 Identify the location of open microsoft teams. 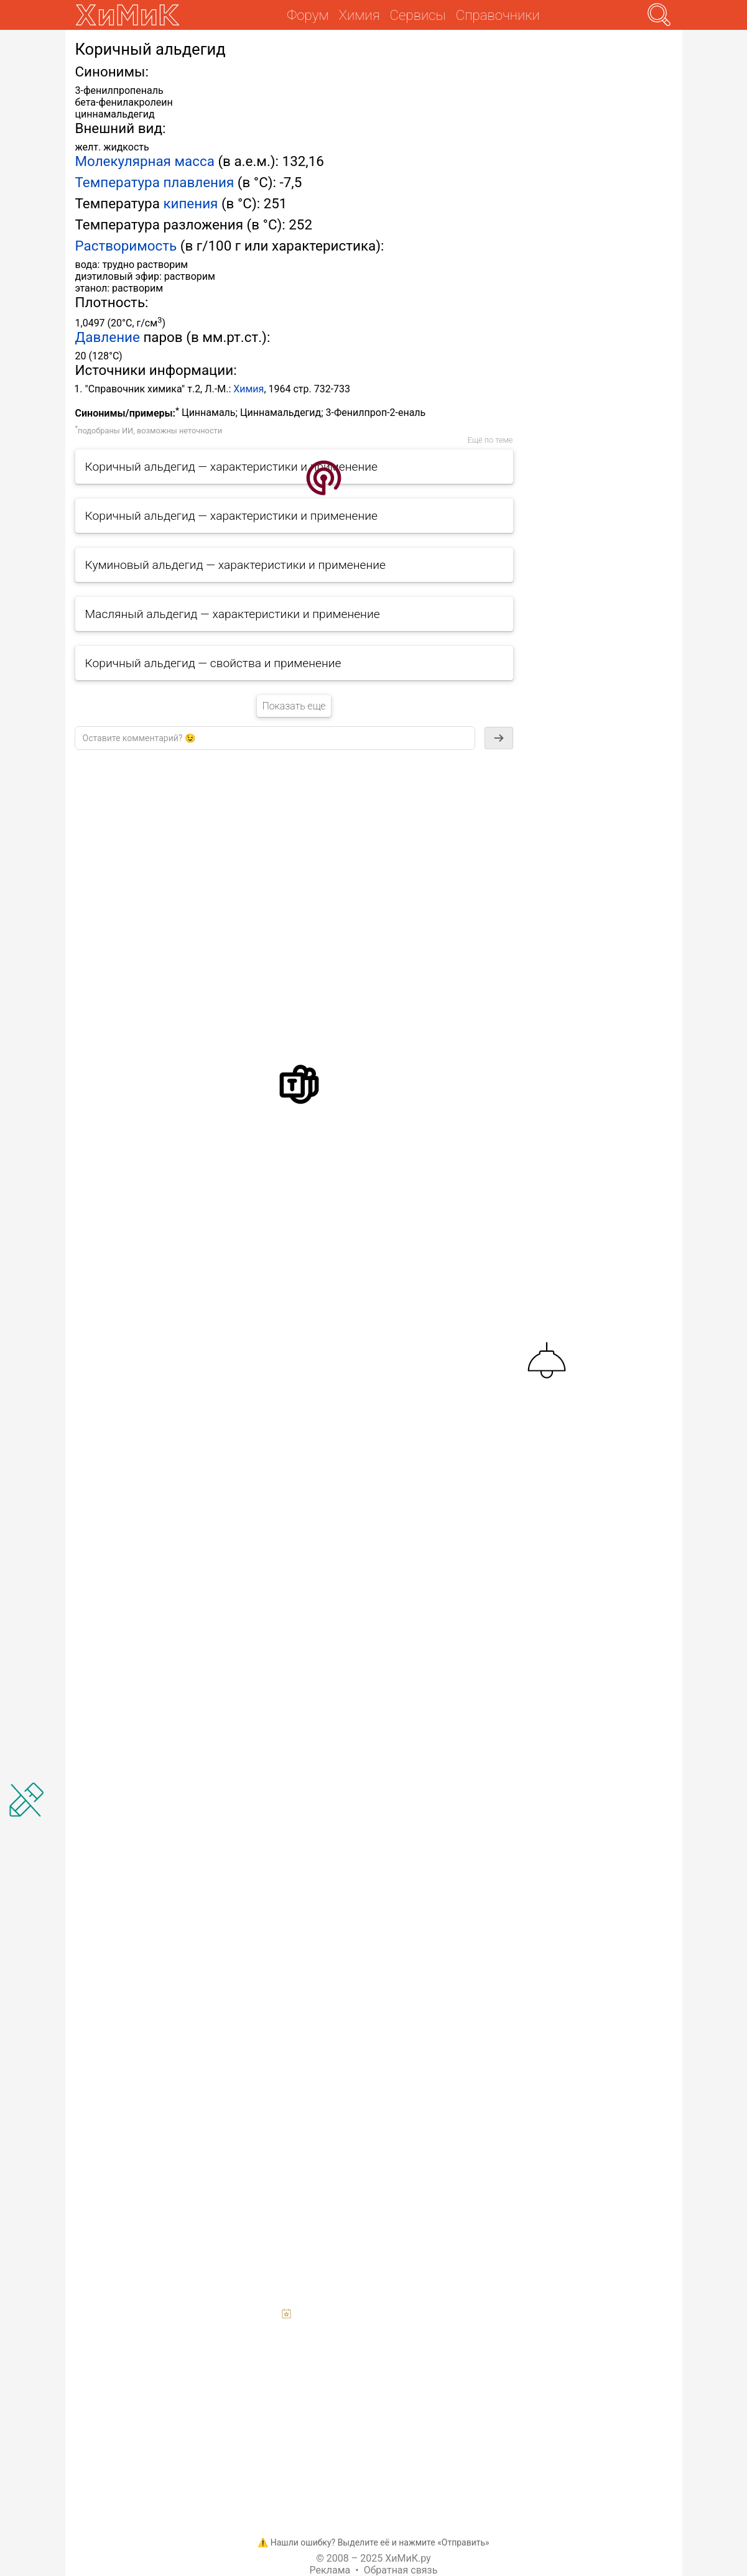
(299, 1085).